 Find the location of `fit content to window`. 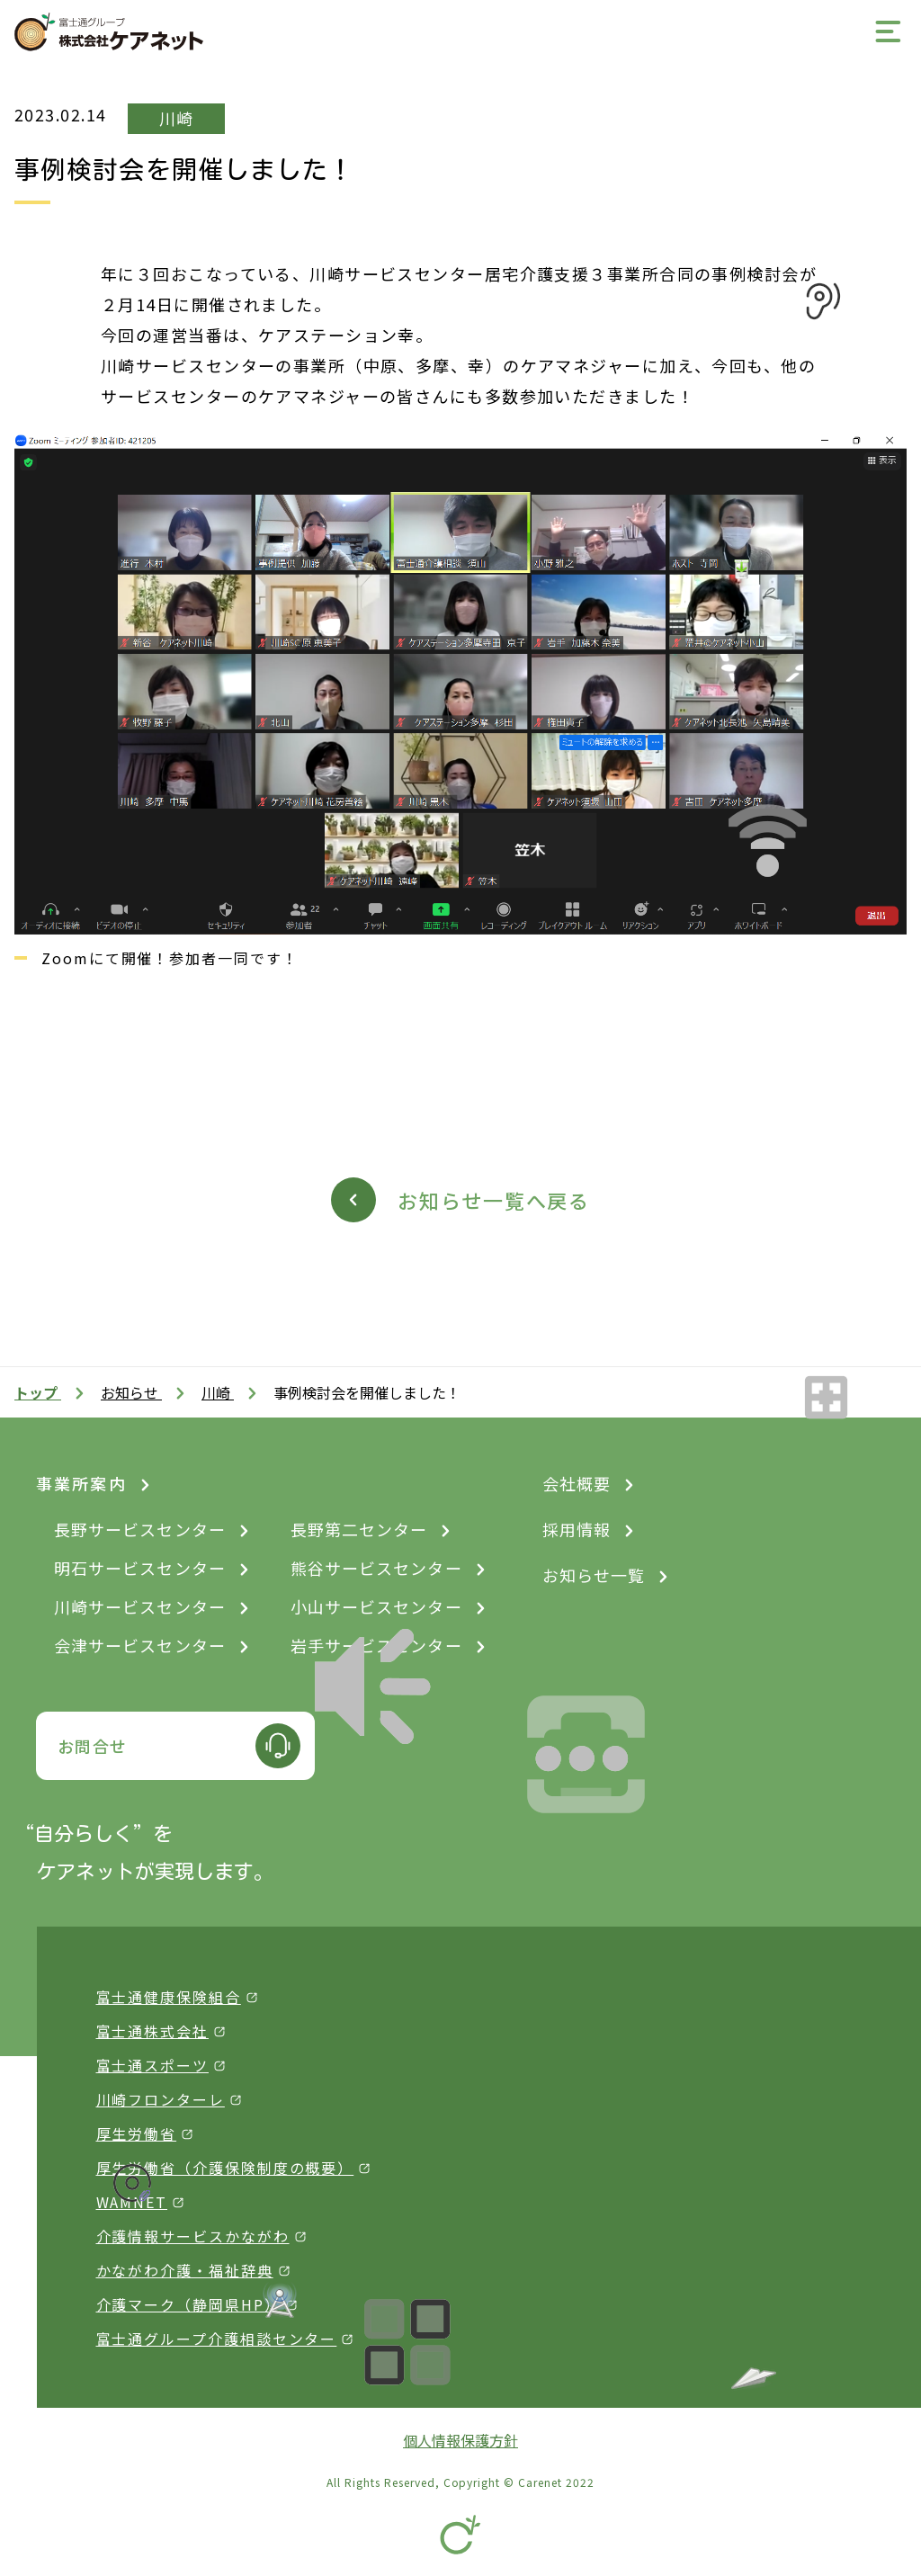

fit content to window is located at coordinates (826, 1397).